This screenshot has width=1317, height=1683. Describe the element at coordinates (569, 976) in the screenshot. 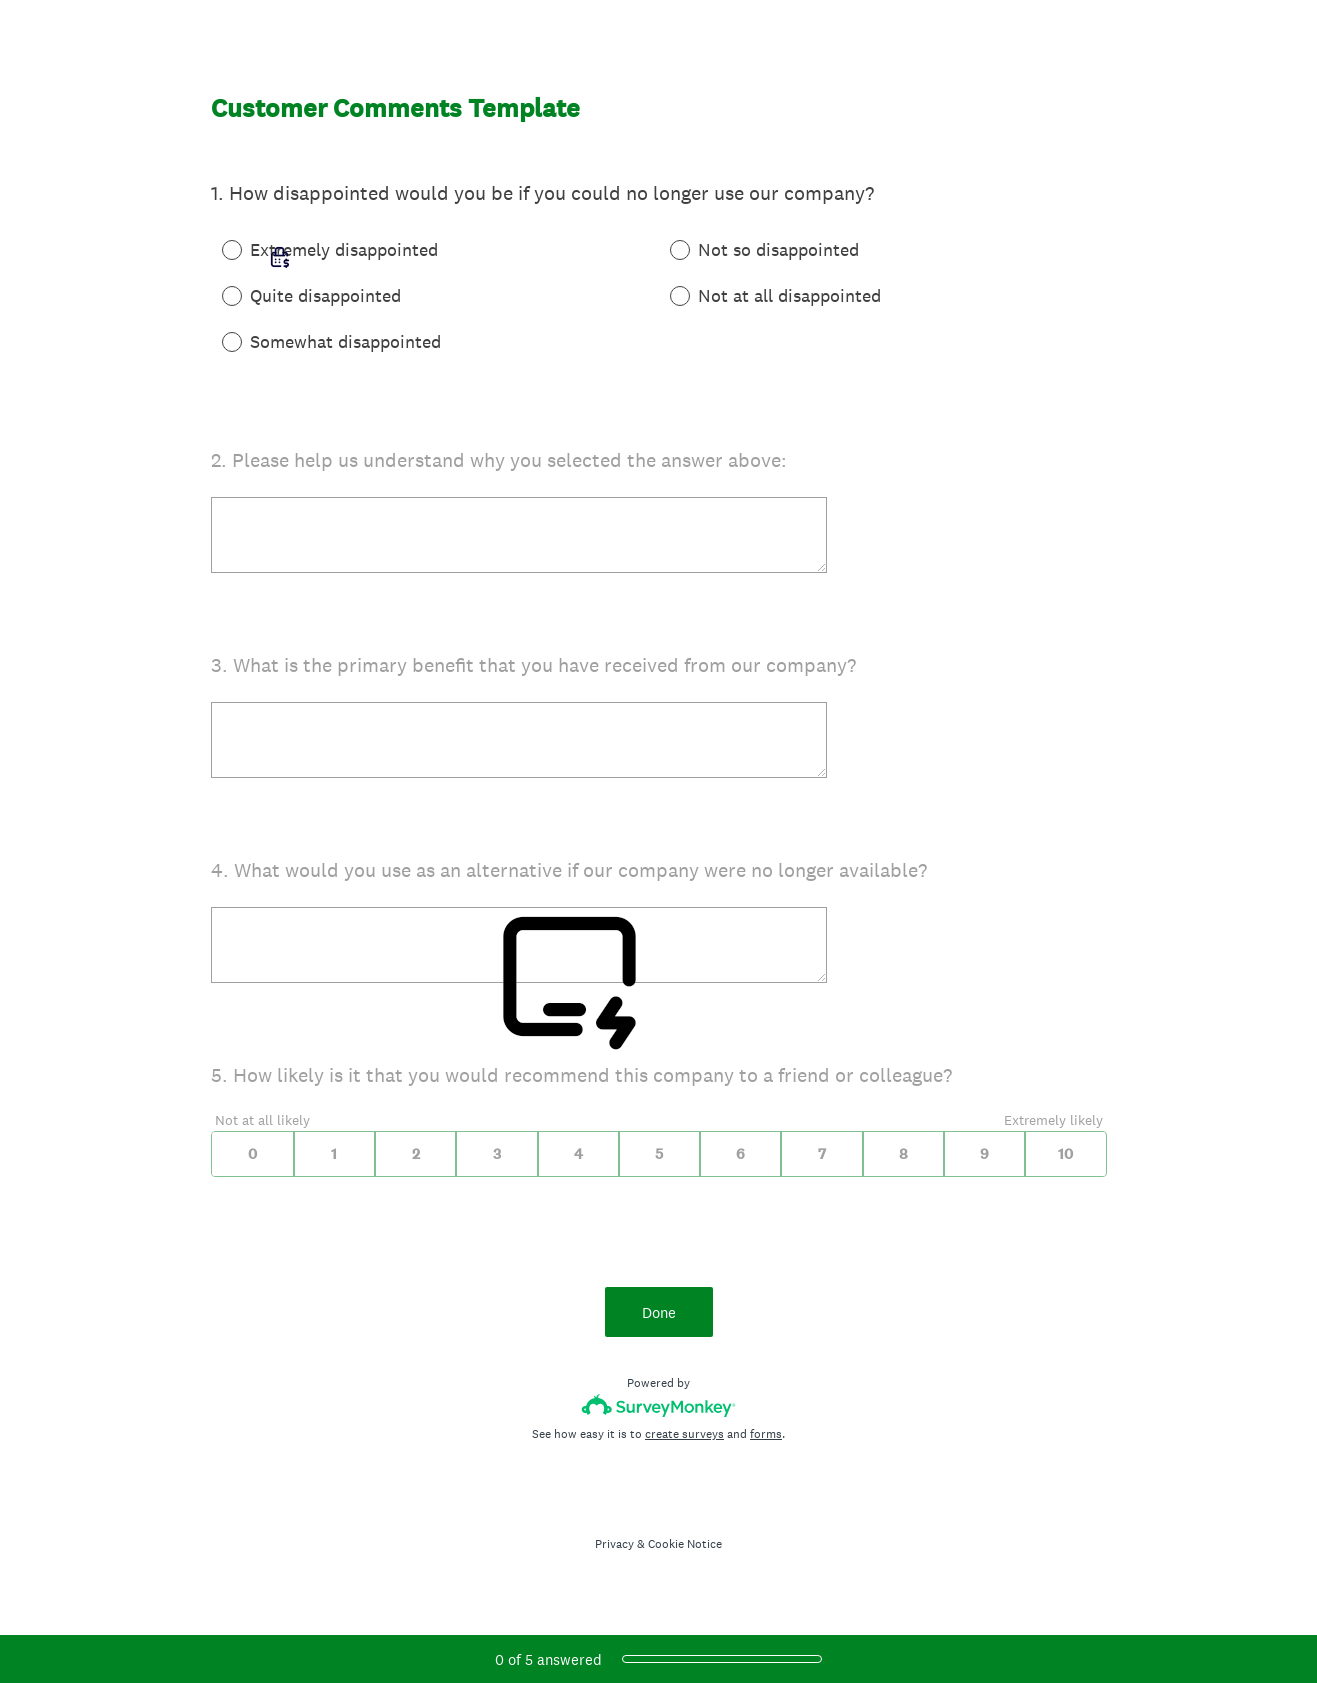

I see `tablet charging in landscape mode` at that location.